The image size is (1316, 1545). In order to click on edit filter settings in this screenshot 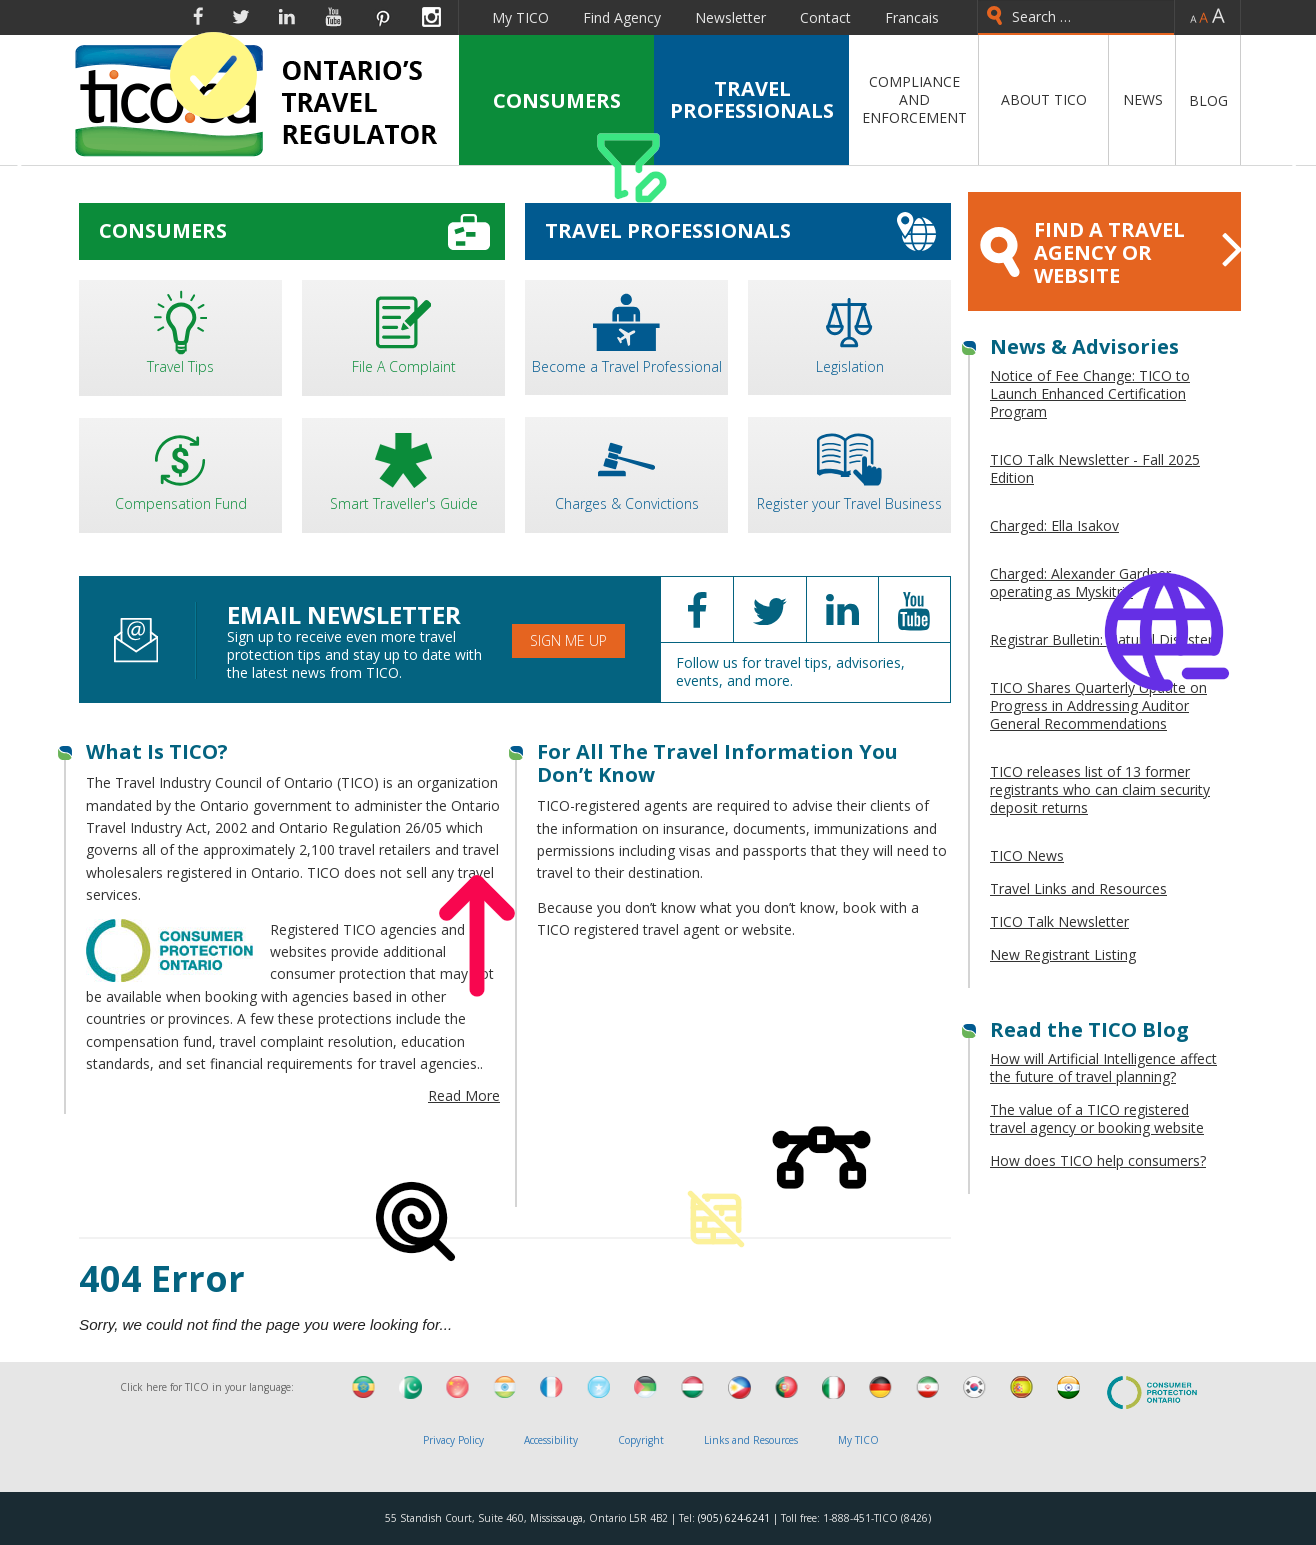, I will do `click(628, 164)`.